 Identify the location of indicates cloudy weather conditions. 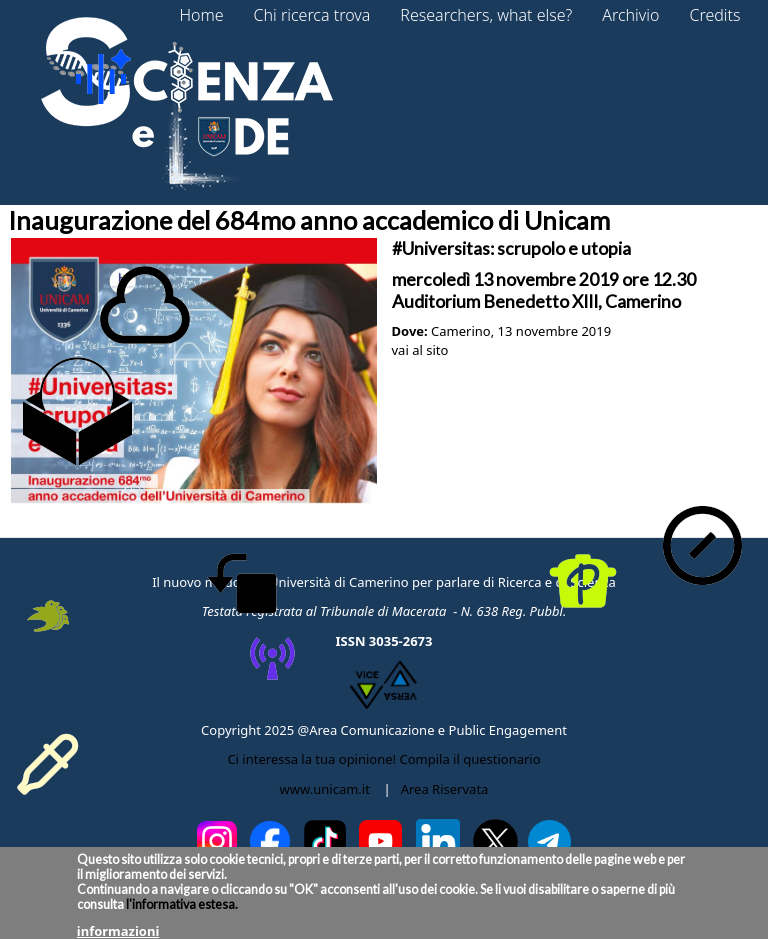
(145, 307).